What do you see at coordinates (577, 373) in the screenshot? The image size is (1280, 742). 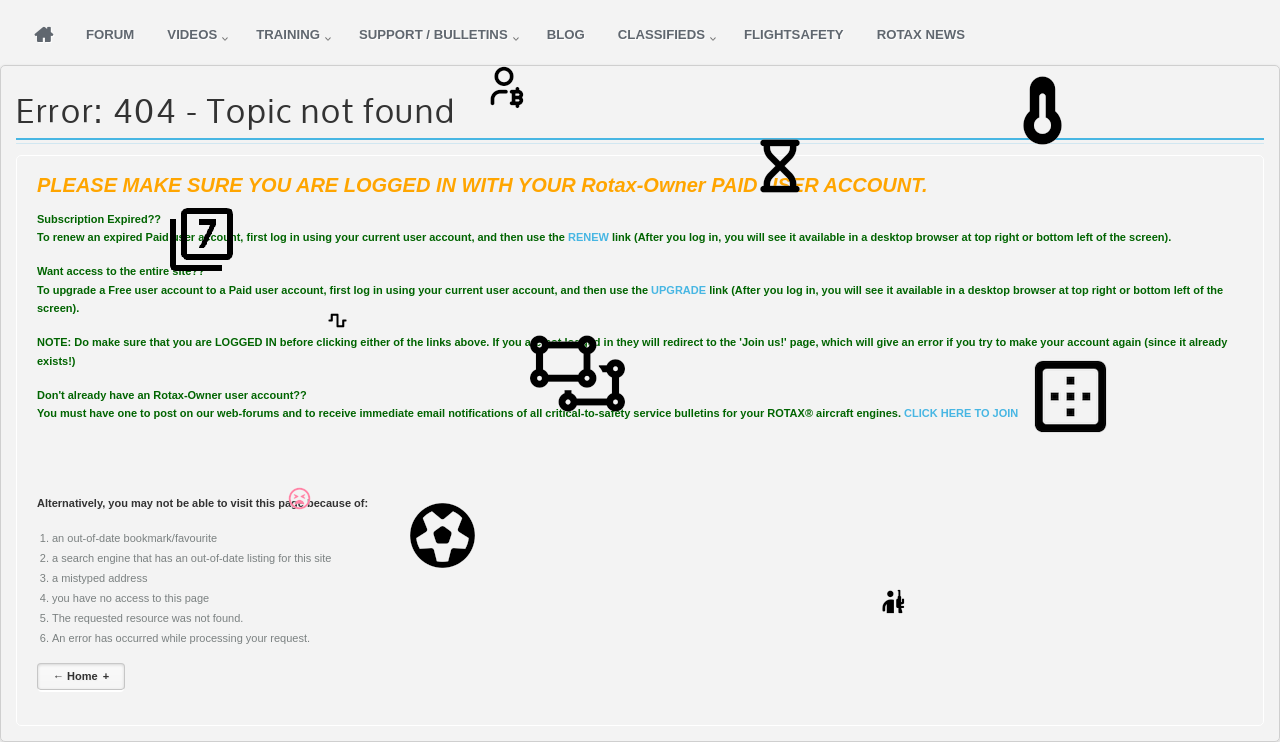 I see `ungroup selected objects` at bounding box center [577, 373].